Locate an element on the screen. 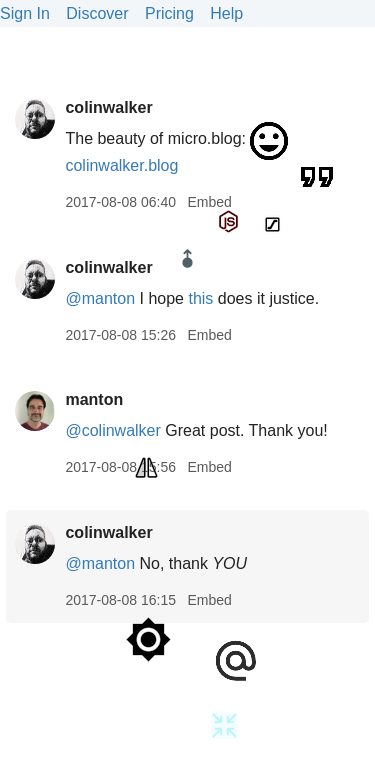  insert a block quote is located at coordinates (317, 177).